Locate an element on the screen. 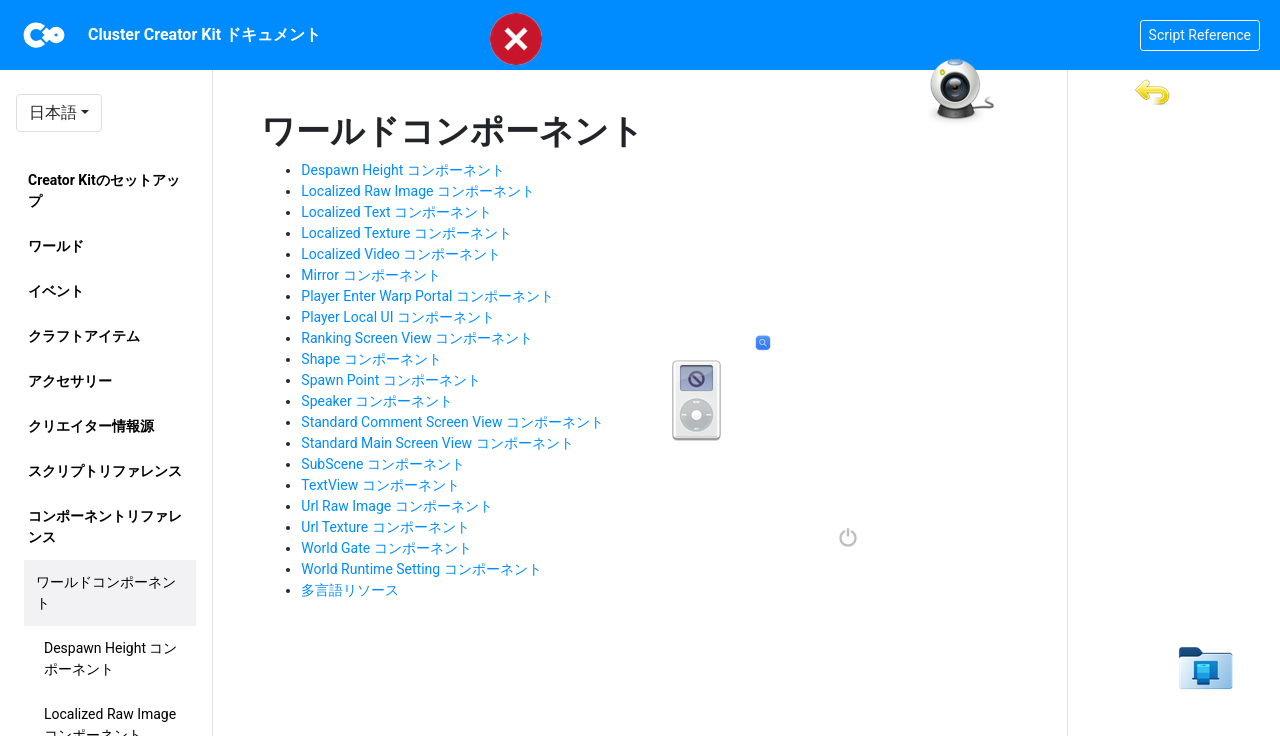 This screenshot has height=736, width=1280. open search preferences or settings is located at coordinates (763, 343).